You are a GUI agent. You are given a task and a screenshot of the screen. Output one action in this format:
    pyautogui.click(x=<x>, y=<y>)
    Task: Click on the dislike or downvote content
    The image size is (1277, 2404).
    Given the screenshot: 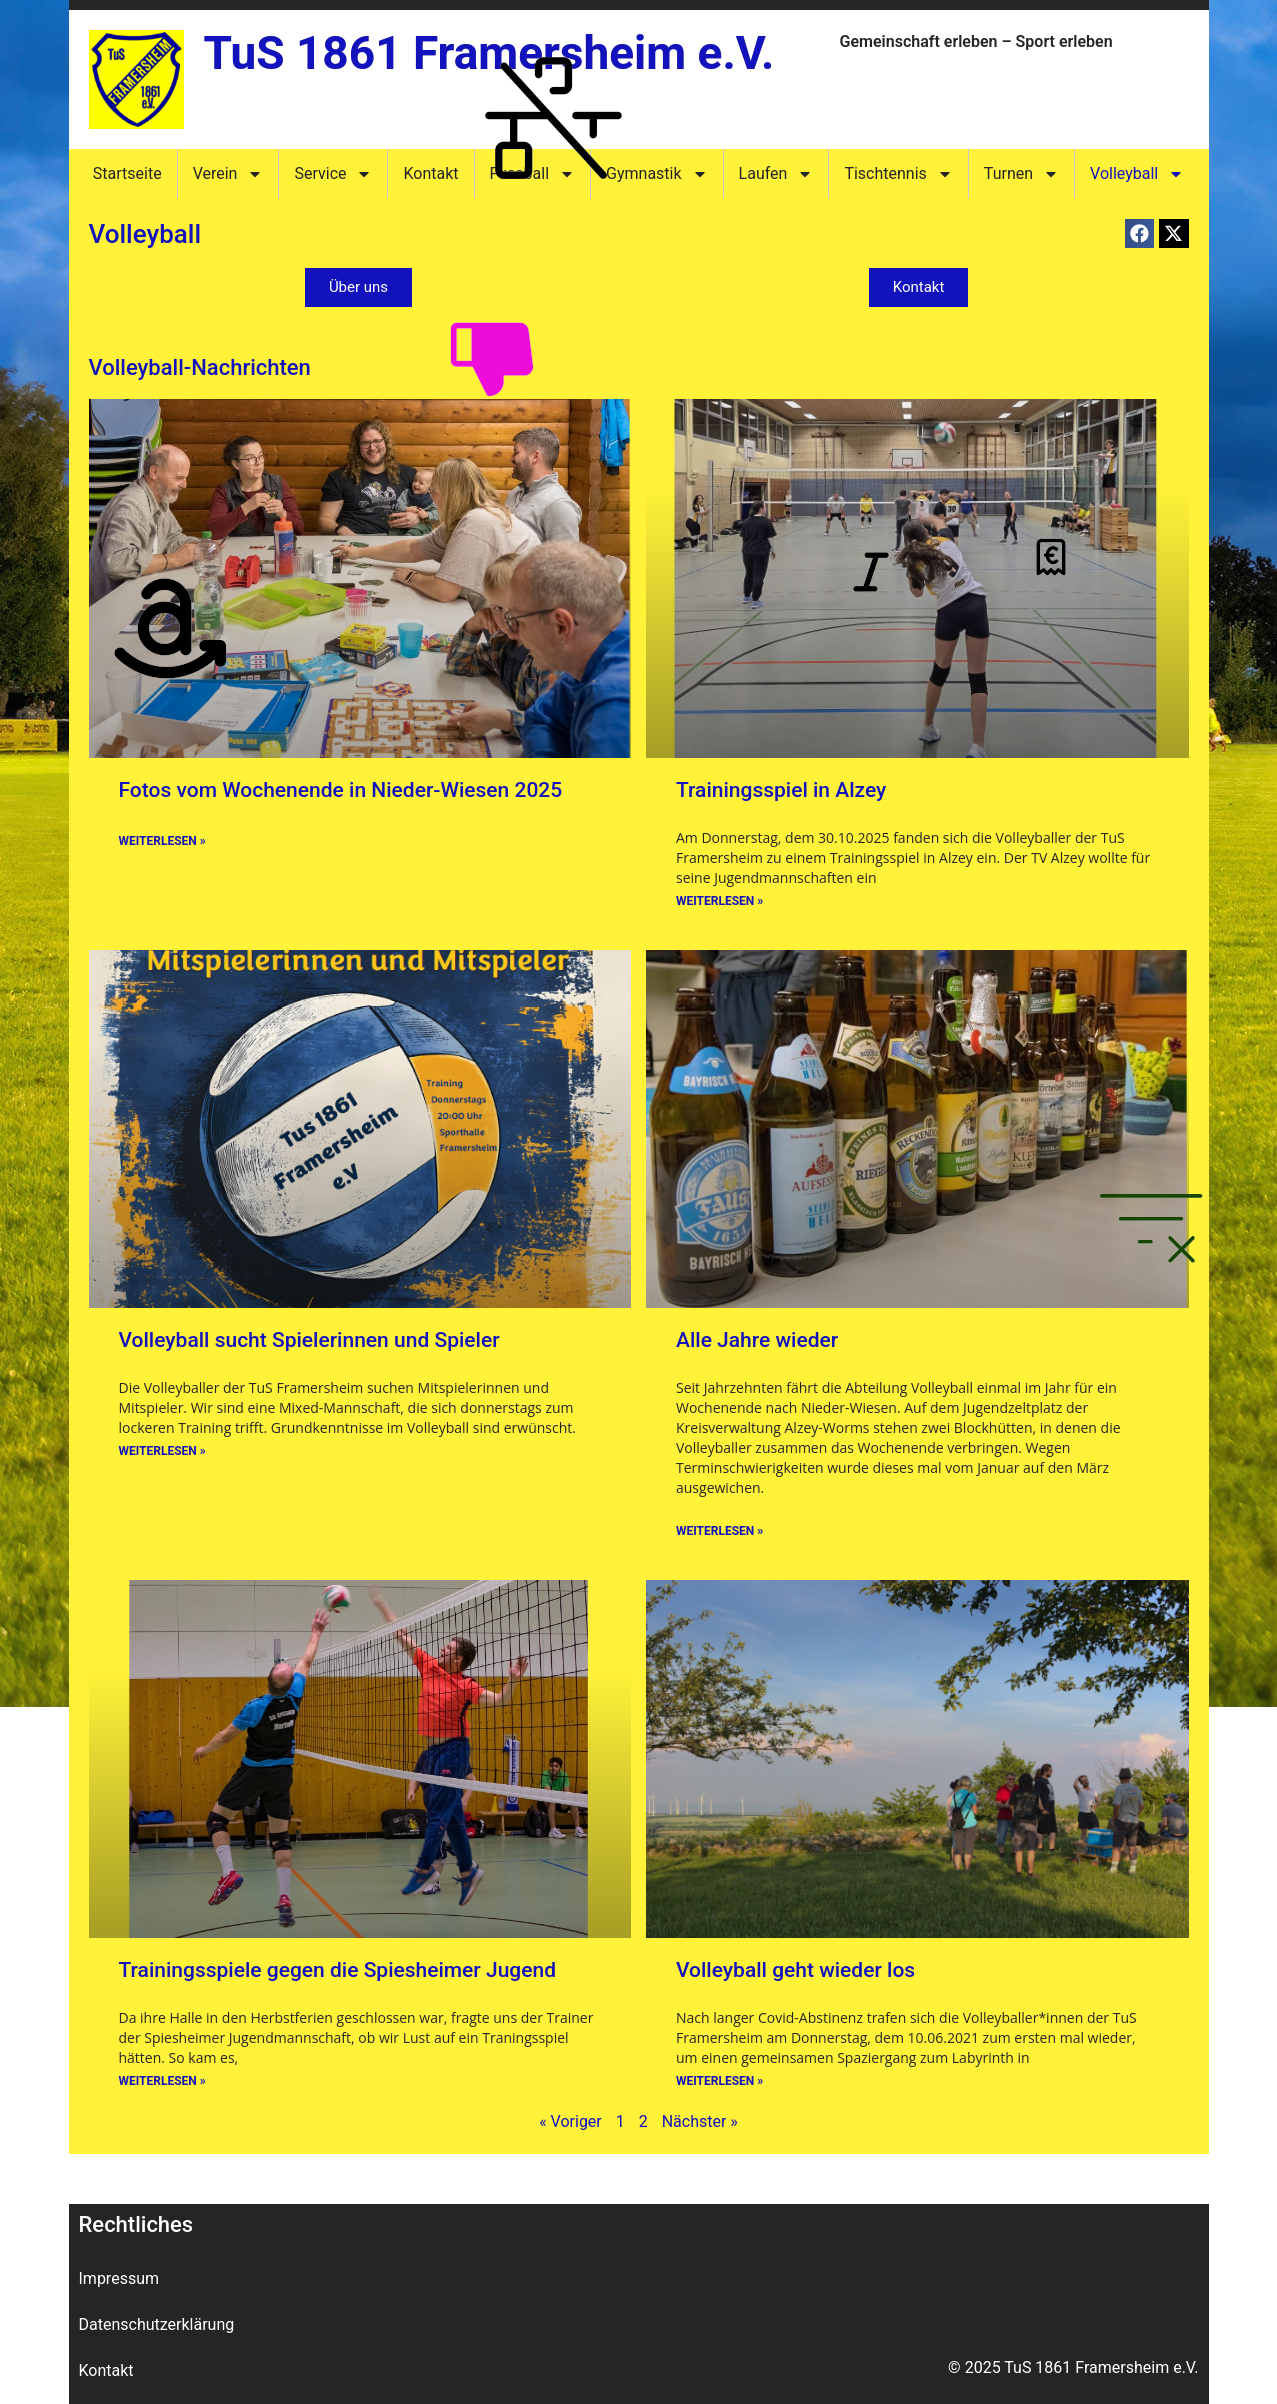 What is the action you would take?
    pyautogui.click(x=492, y=355)
    